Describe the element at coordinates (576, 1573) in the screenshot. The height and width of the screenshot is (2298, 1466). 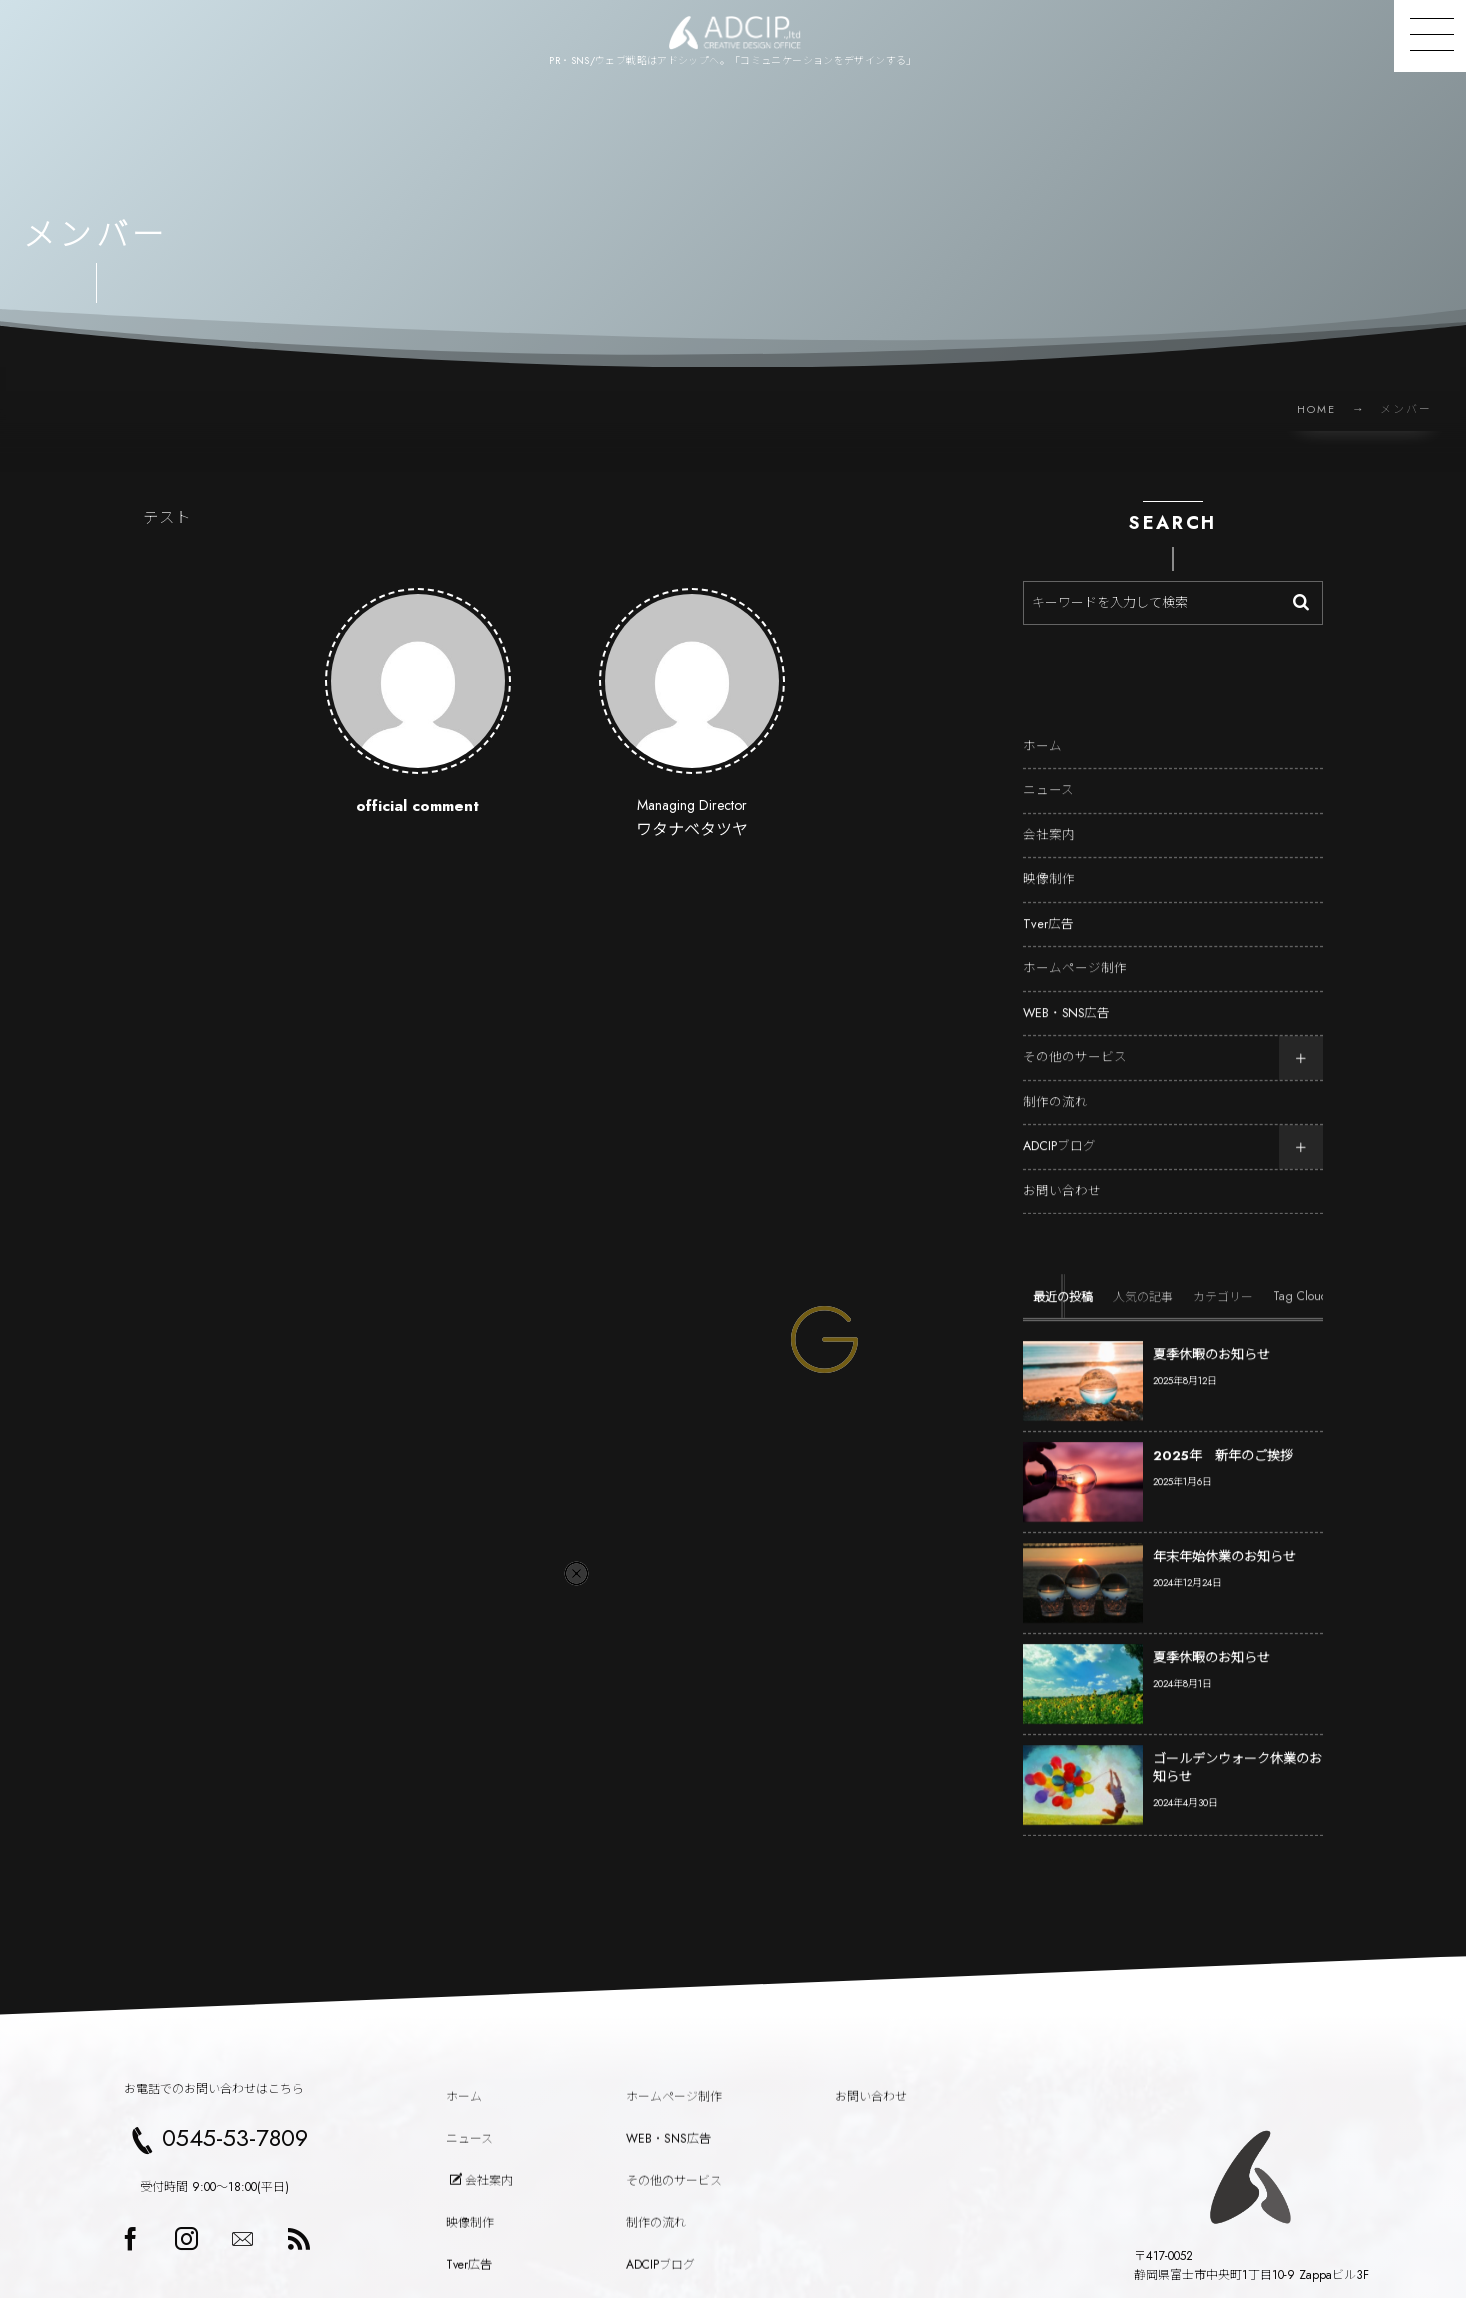
I see `close or dismiss a dialog` at that location.